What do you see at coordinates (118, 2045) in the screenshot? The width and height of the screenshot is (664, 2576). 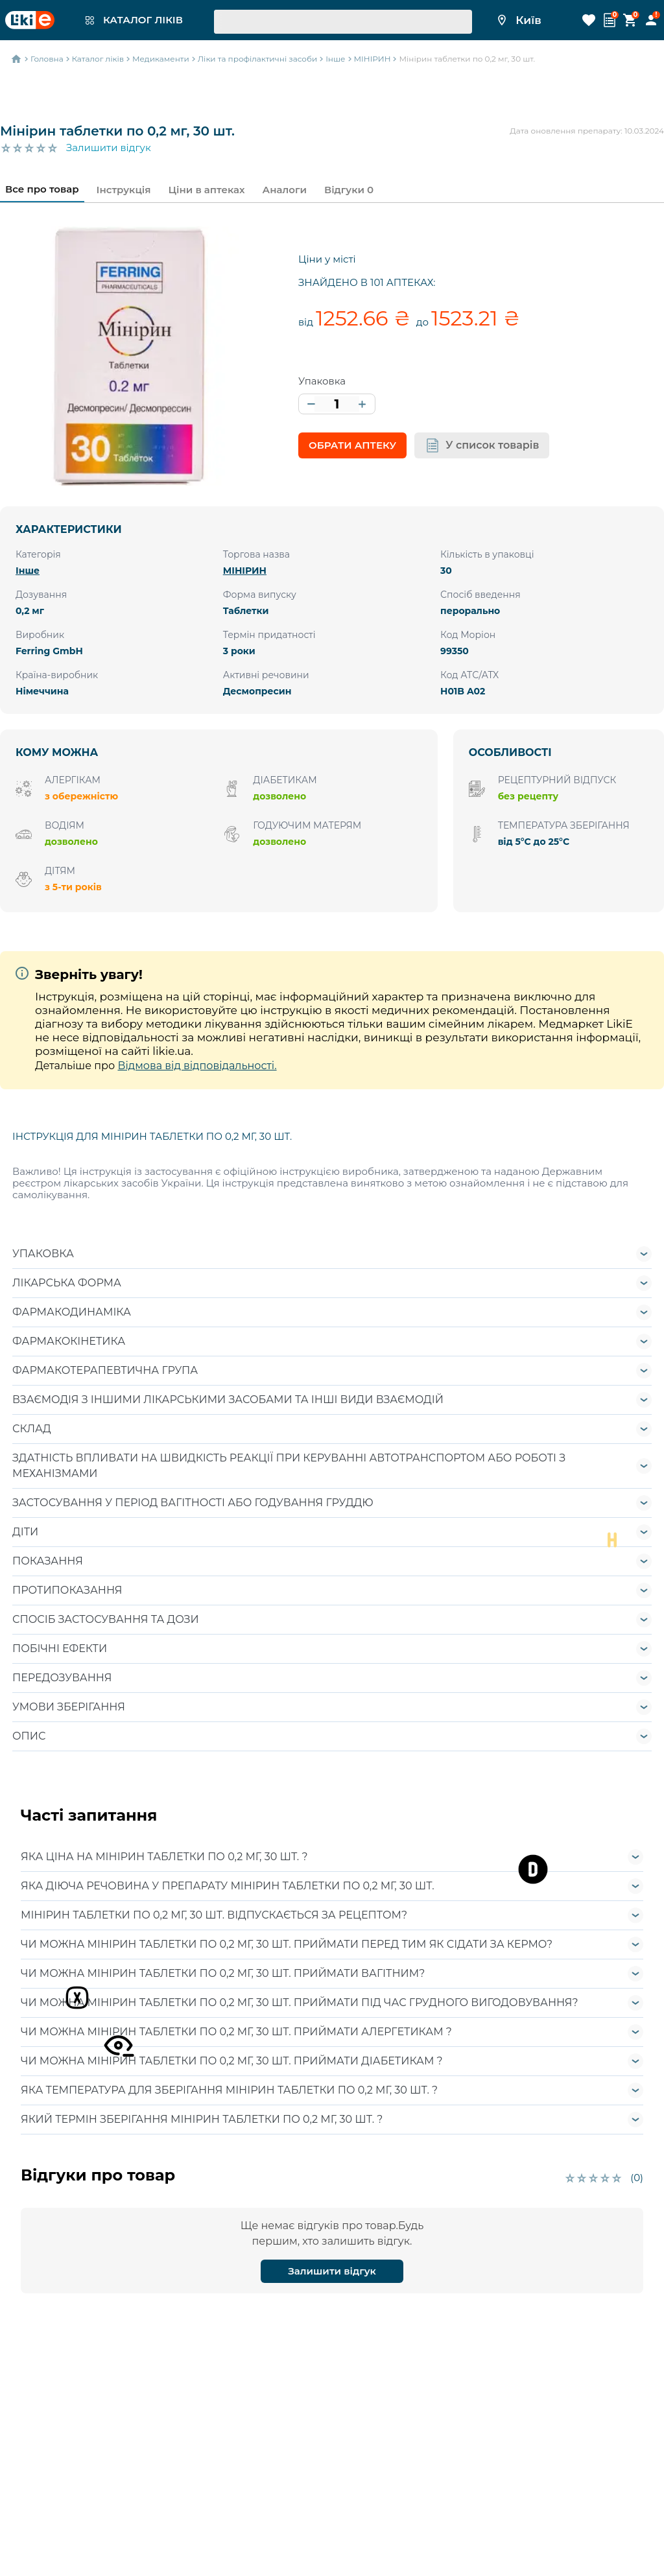 I see `reduce visibility or hide content` at bounding box center [118, 2045].